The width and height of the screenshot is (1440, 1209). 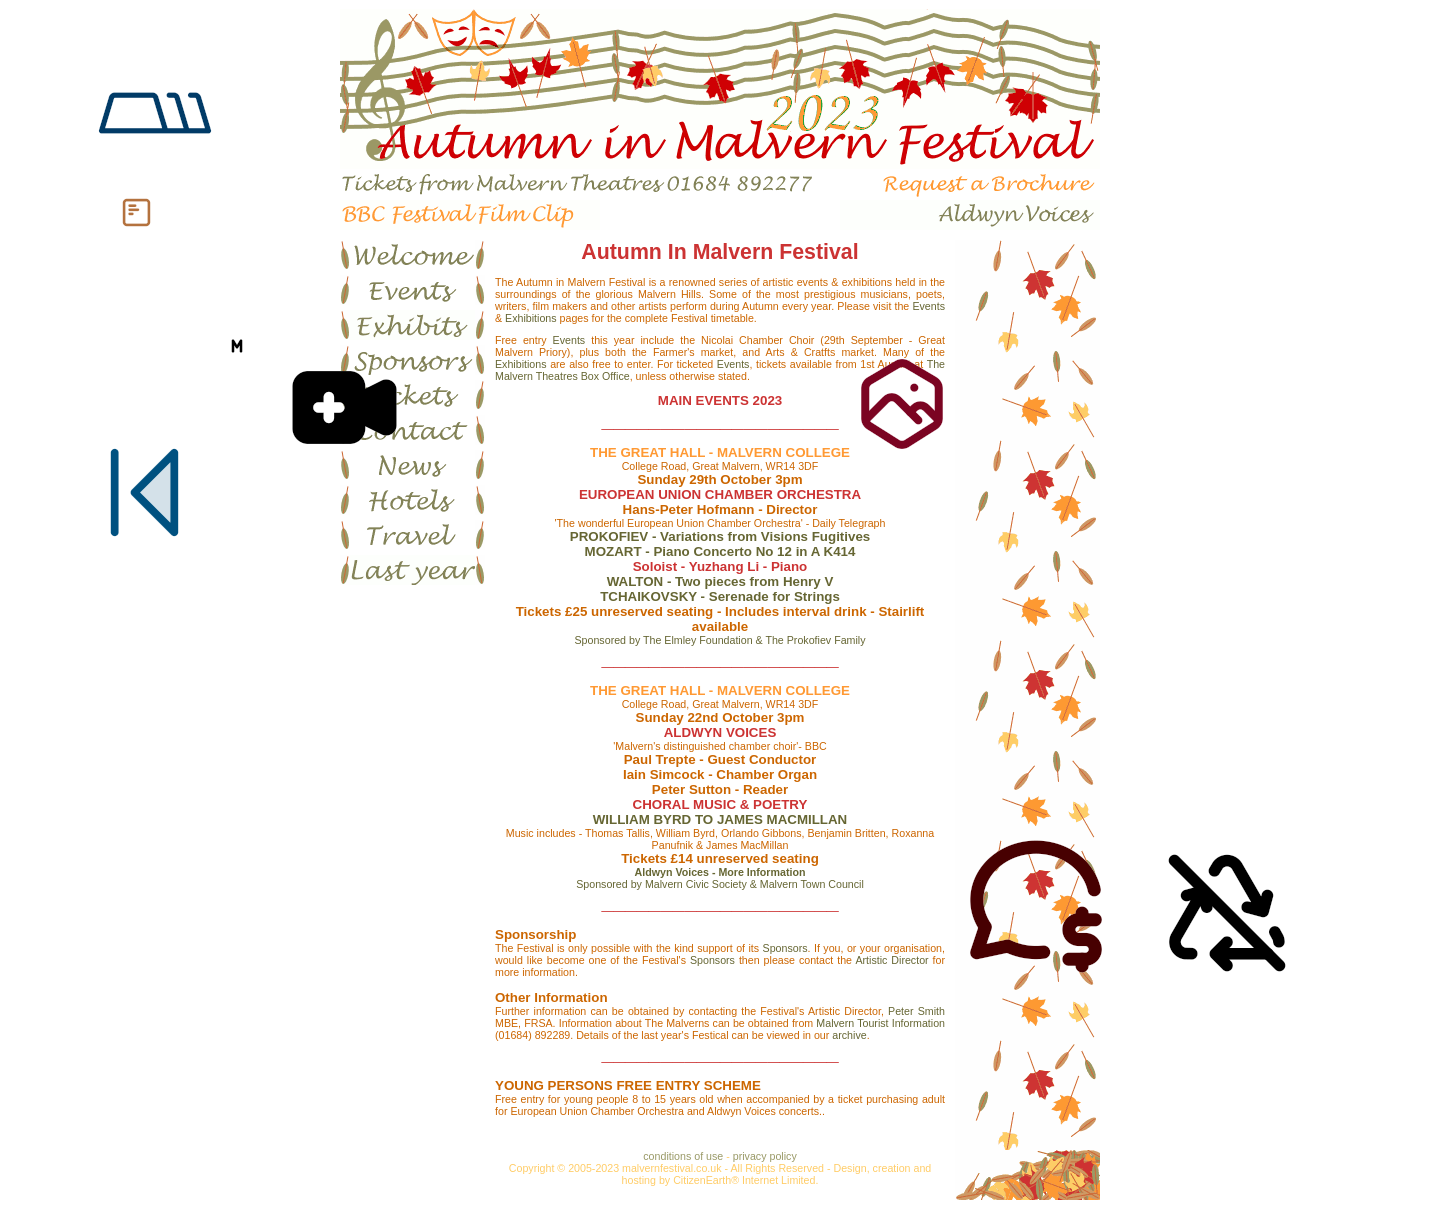 I want to click on go to the beginning or first item, so click(x=142, y=492).